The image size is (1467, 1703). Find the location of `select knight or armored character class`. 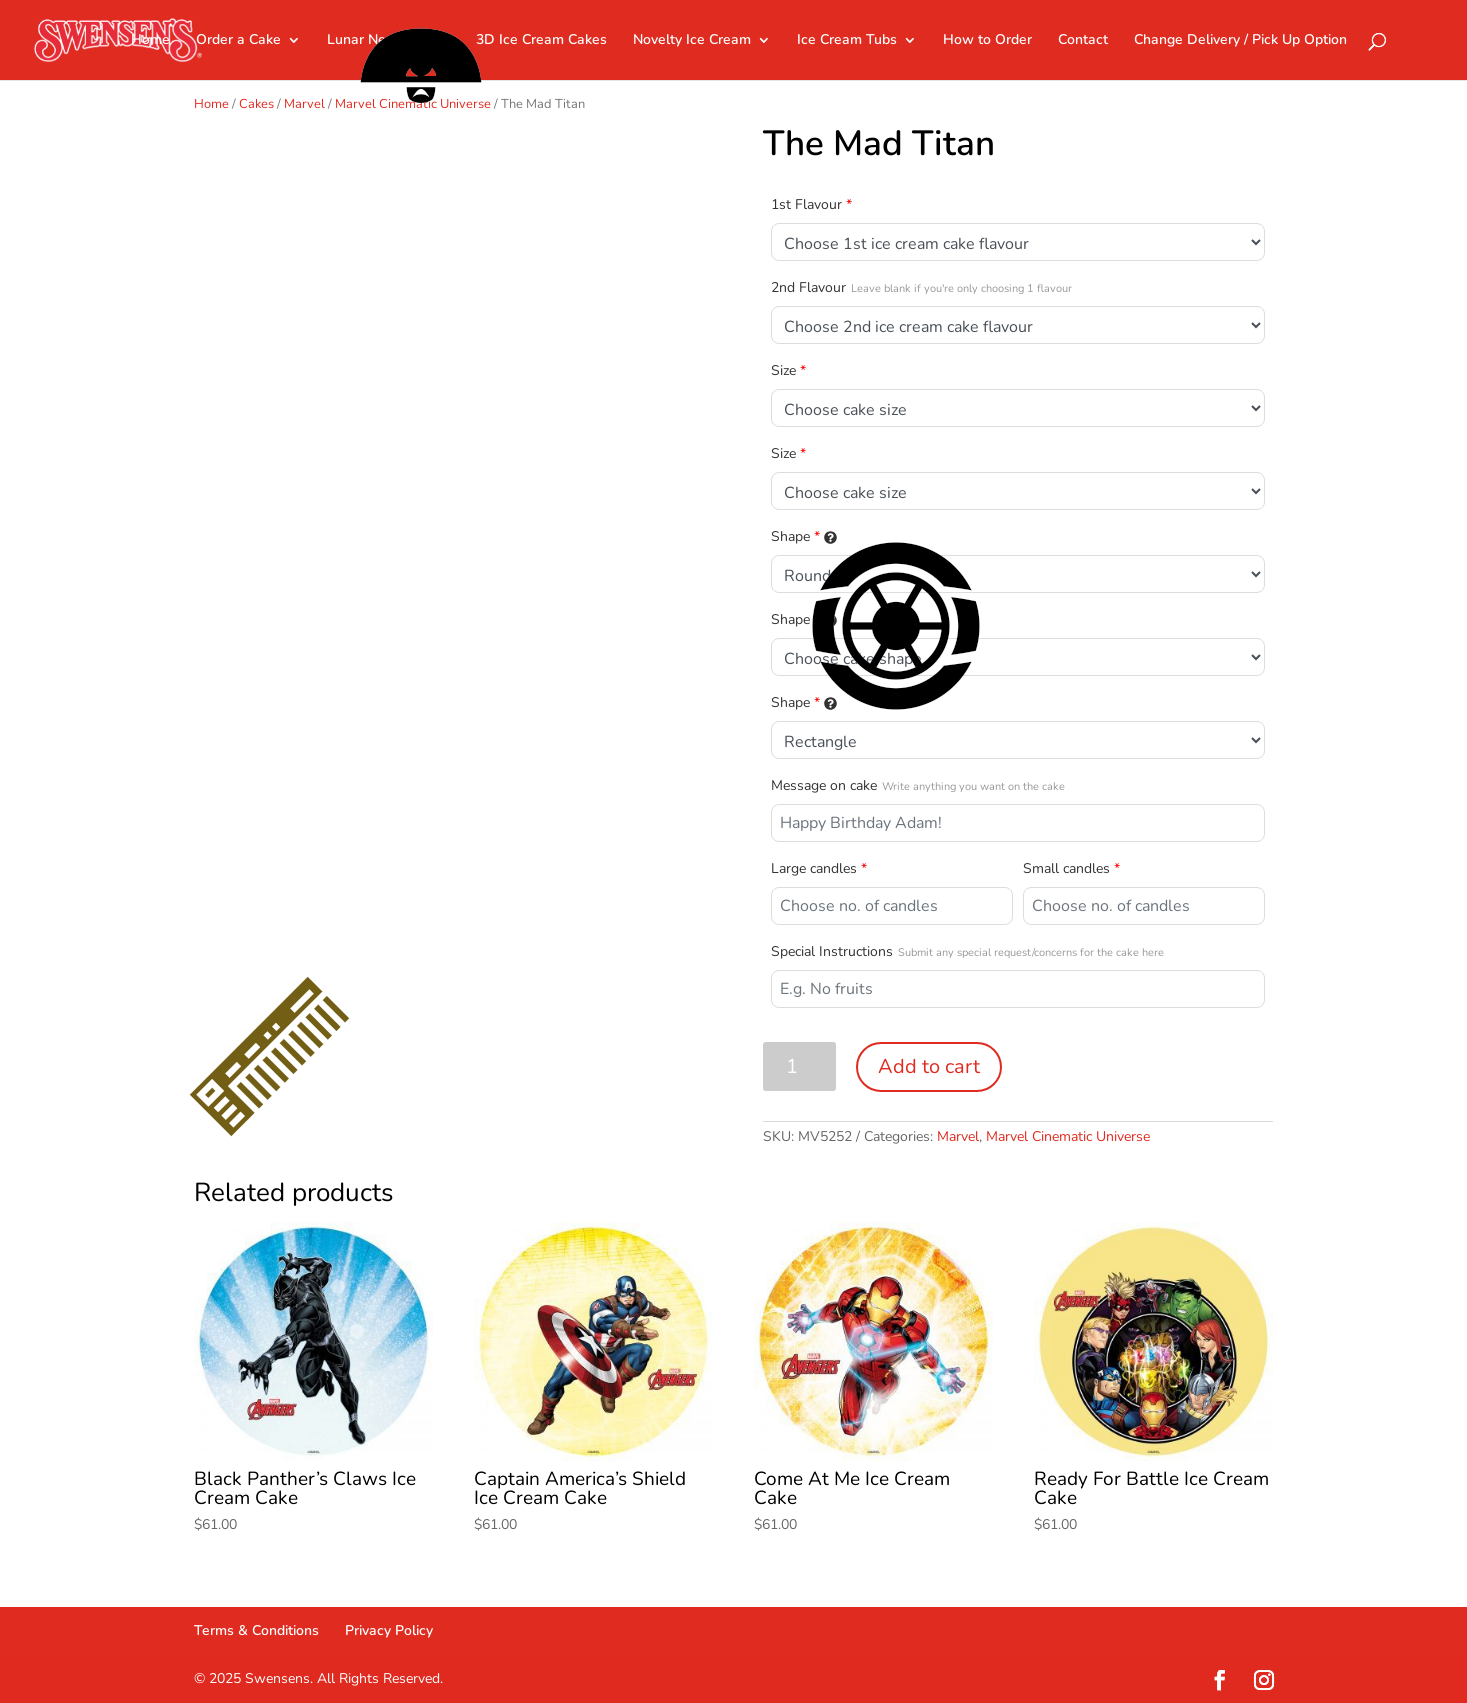

select knight or armored character class is located at coordinates (421, 68).